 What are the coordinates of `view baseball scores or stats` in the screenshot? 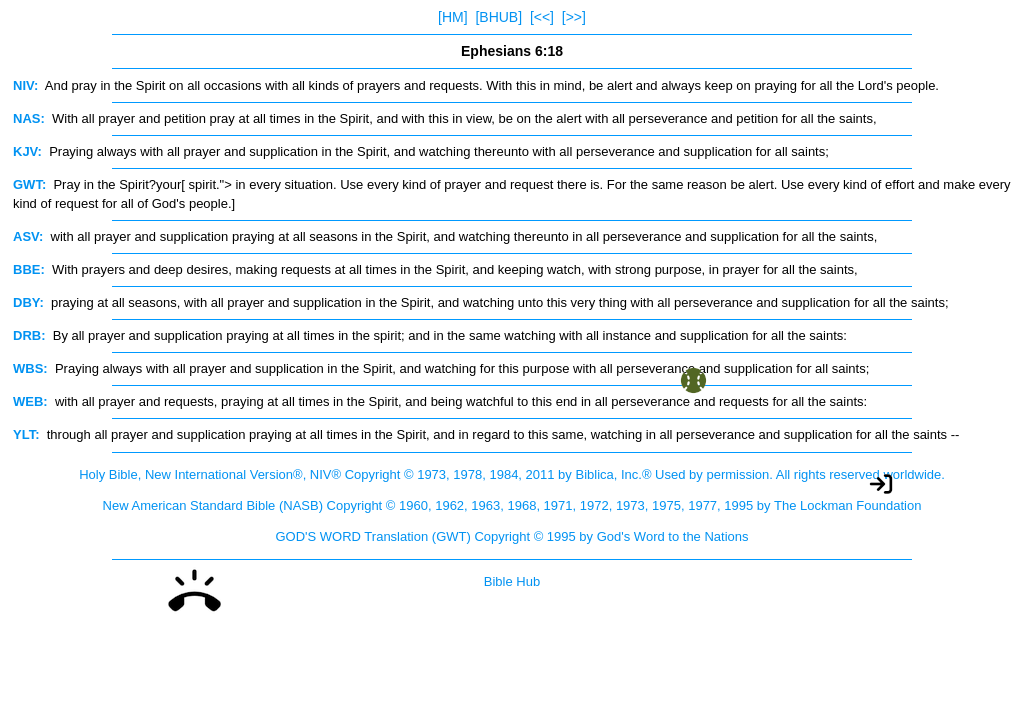 It's located at (693, 380).